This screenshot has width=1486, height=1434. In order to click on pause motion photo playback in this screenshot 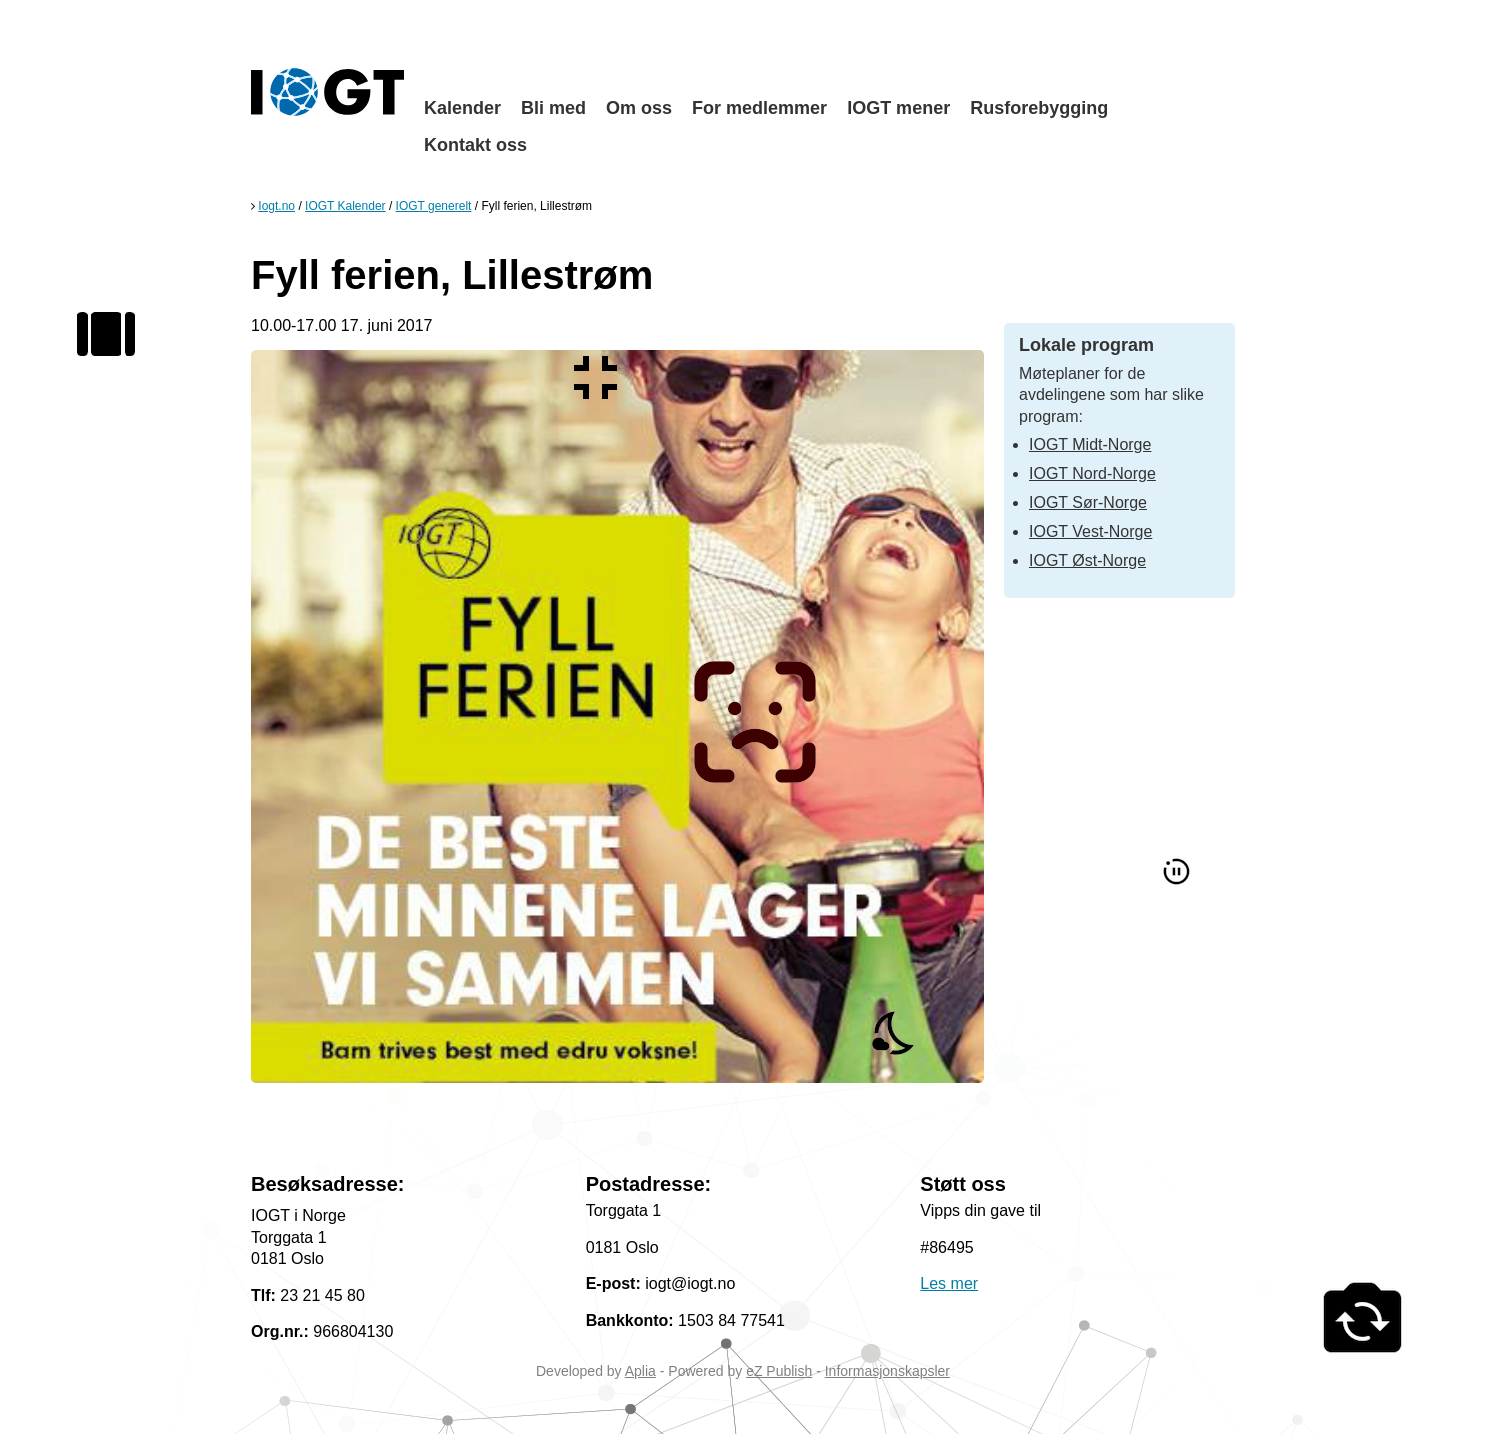, I will do `click(1176, 871)`.